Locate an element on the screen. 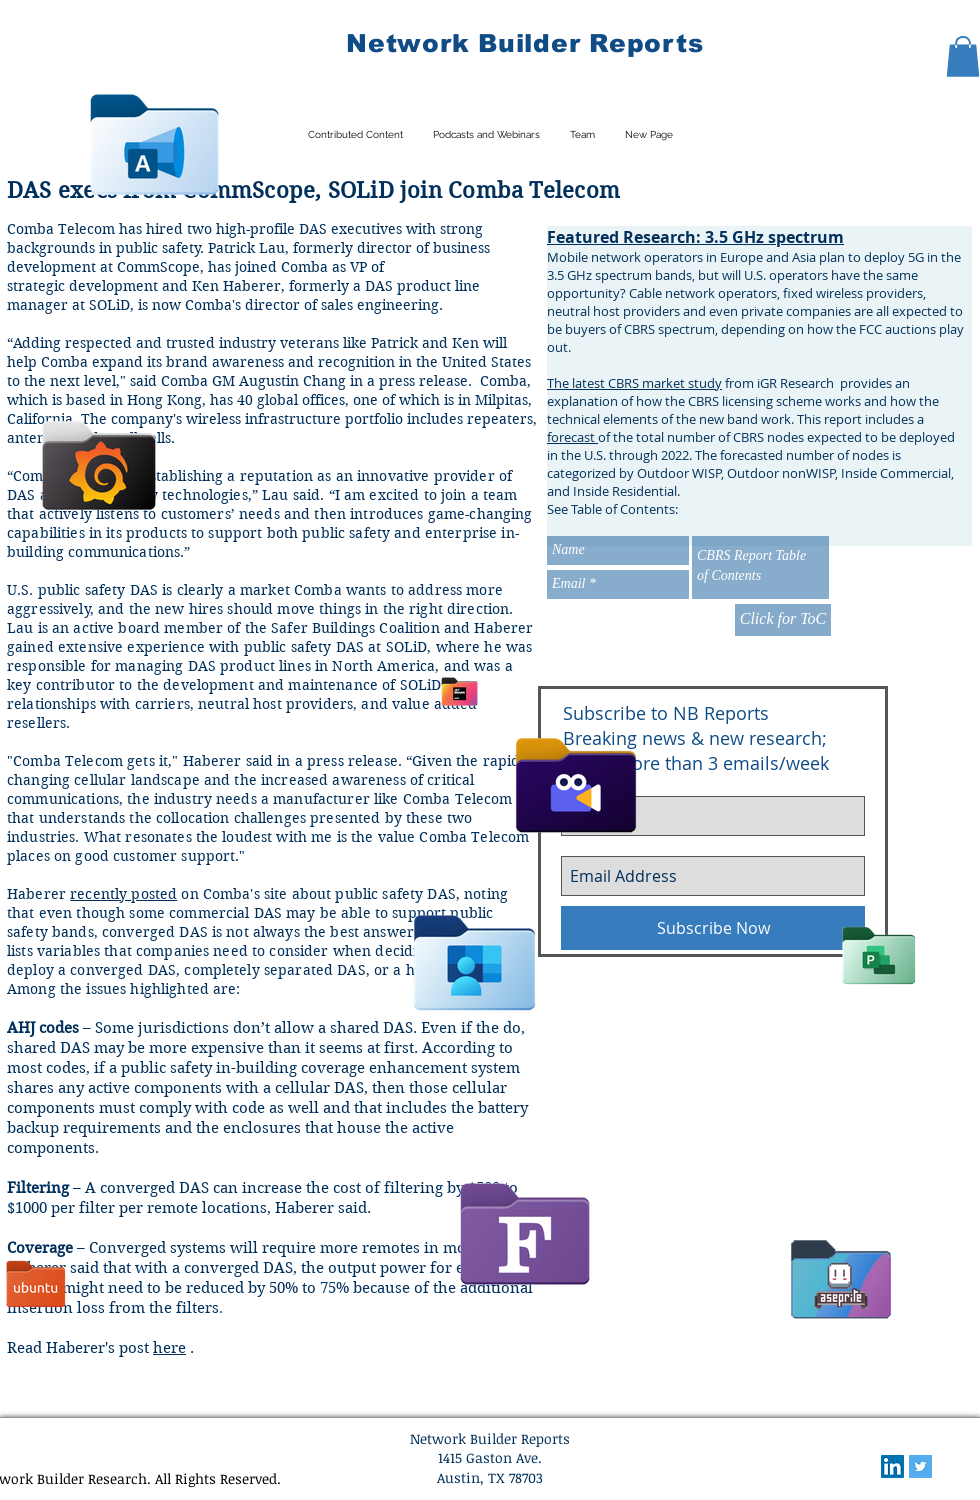 The width and height of the screenshot is (980, 1500). open grafana project folder is located at coordinates (98, 468).